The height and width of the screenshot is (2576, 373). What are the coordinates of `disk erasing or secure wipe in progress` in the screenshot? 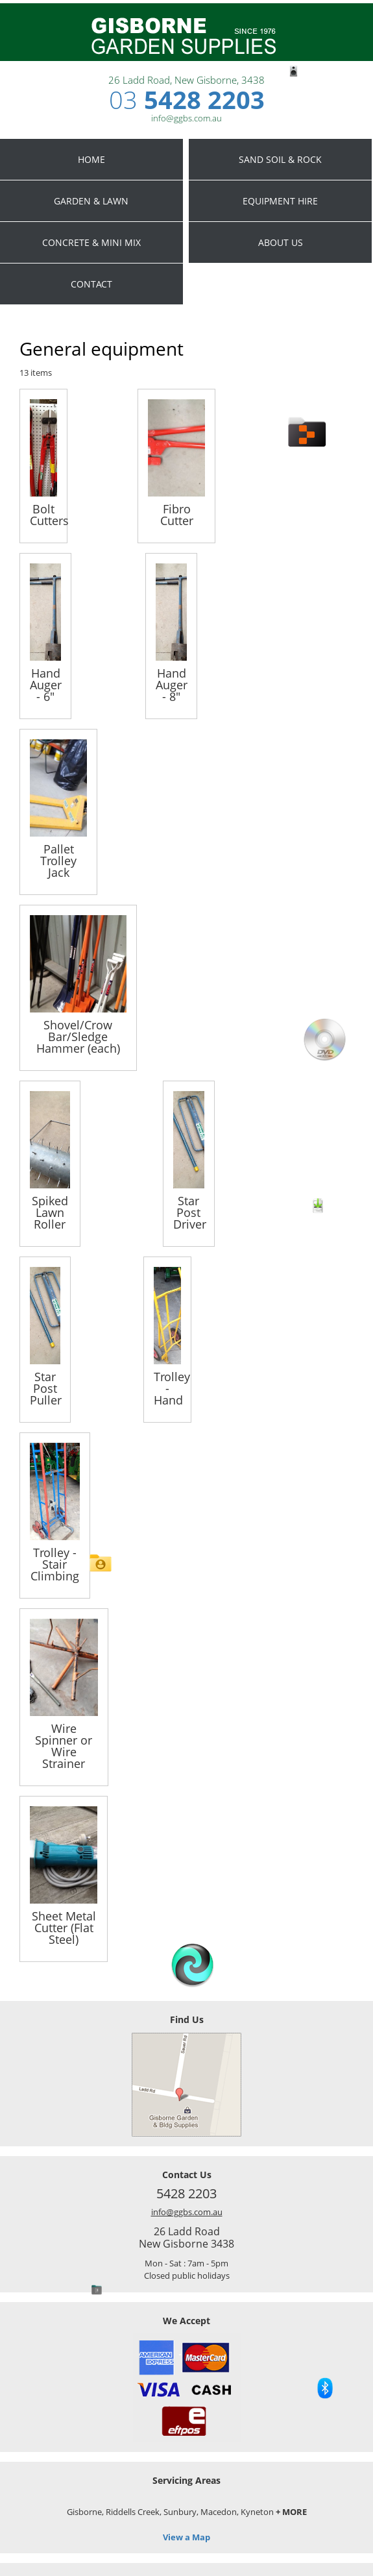 It's located at (193, 1965).